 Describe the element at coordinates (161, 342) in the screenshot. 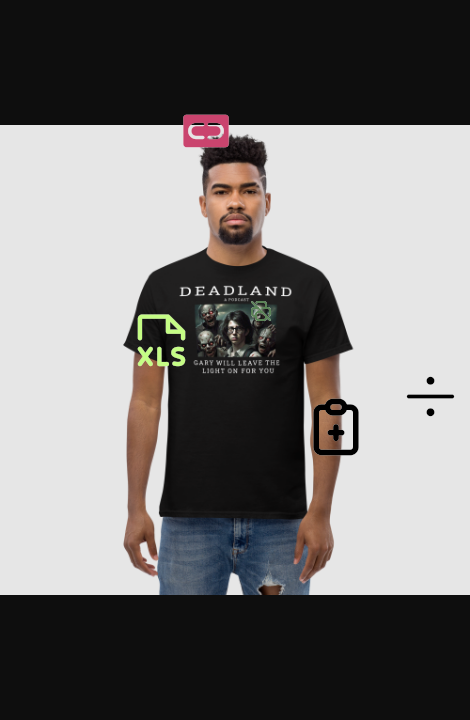

I see `open or view an Excel spreadsheet file` at that location.